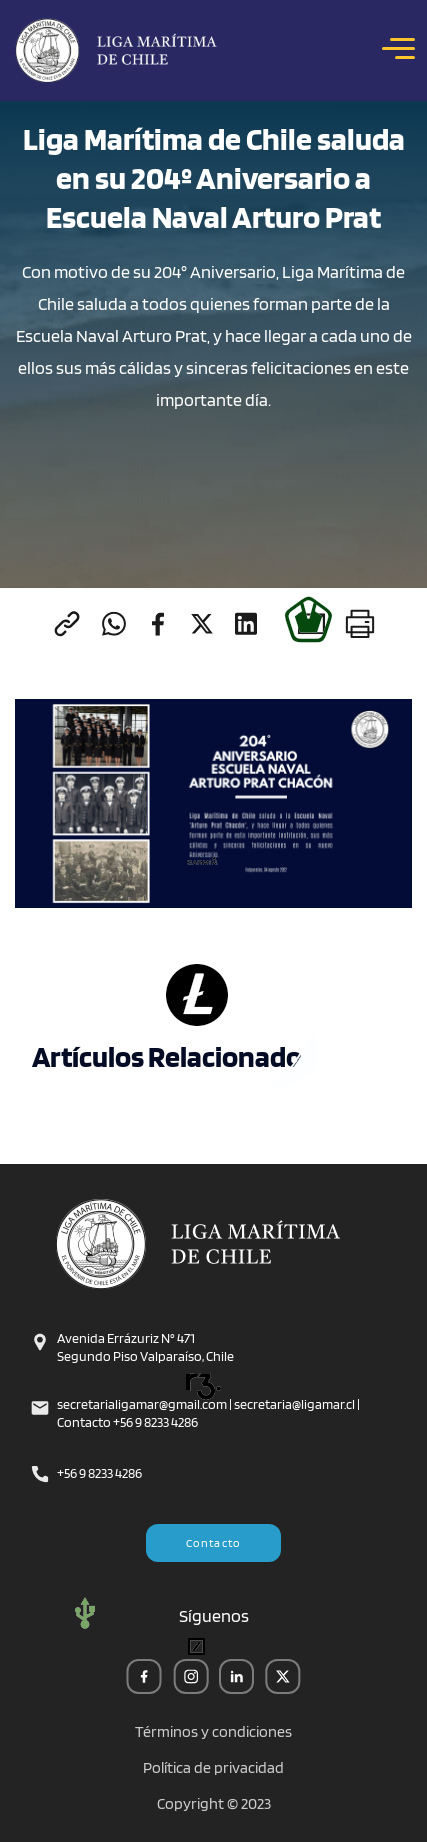 The image size is (427, 1842). What do you see at coordinates (197, 995) in the screenshot?
I see `litecoin cryptocurrency logo` at bounding box center [197, 995].